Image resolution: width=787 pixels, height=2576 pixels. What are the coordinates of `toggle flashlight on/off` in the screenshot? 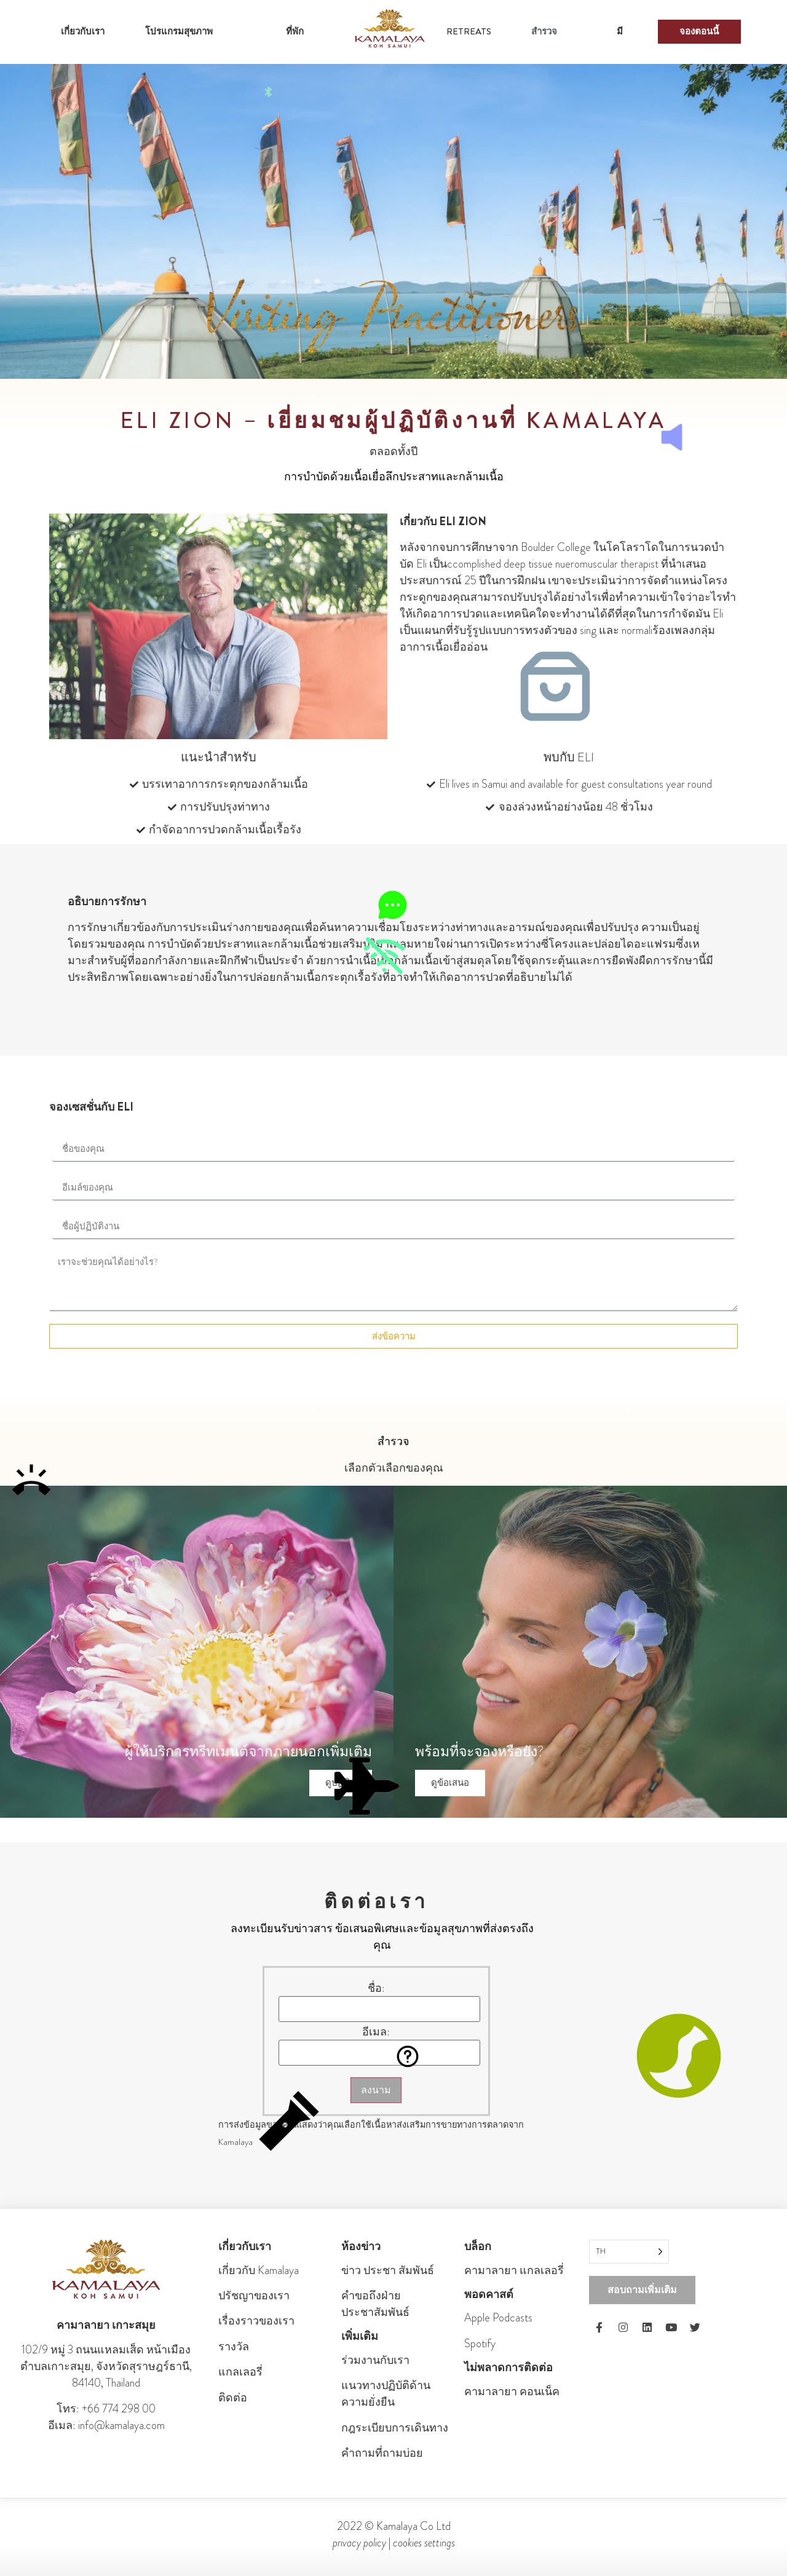 It's located at (289, 2121).